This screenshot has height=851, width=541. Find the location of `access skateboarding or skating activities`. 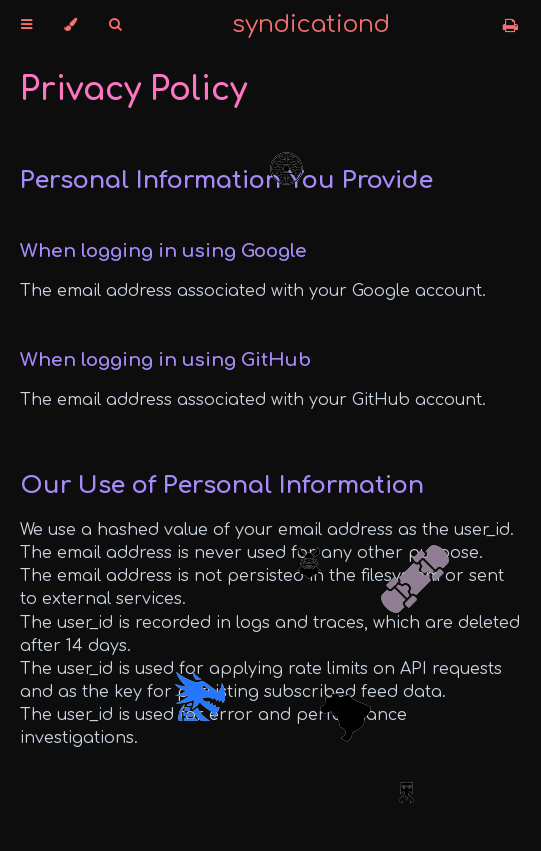

access skateboarding or skating activities is located at coordinates (415, 579).